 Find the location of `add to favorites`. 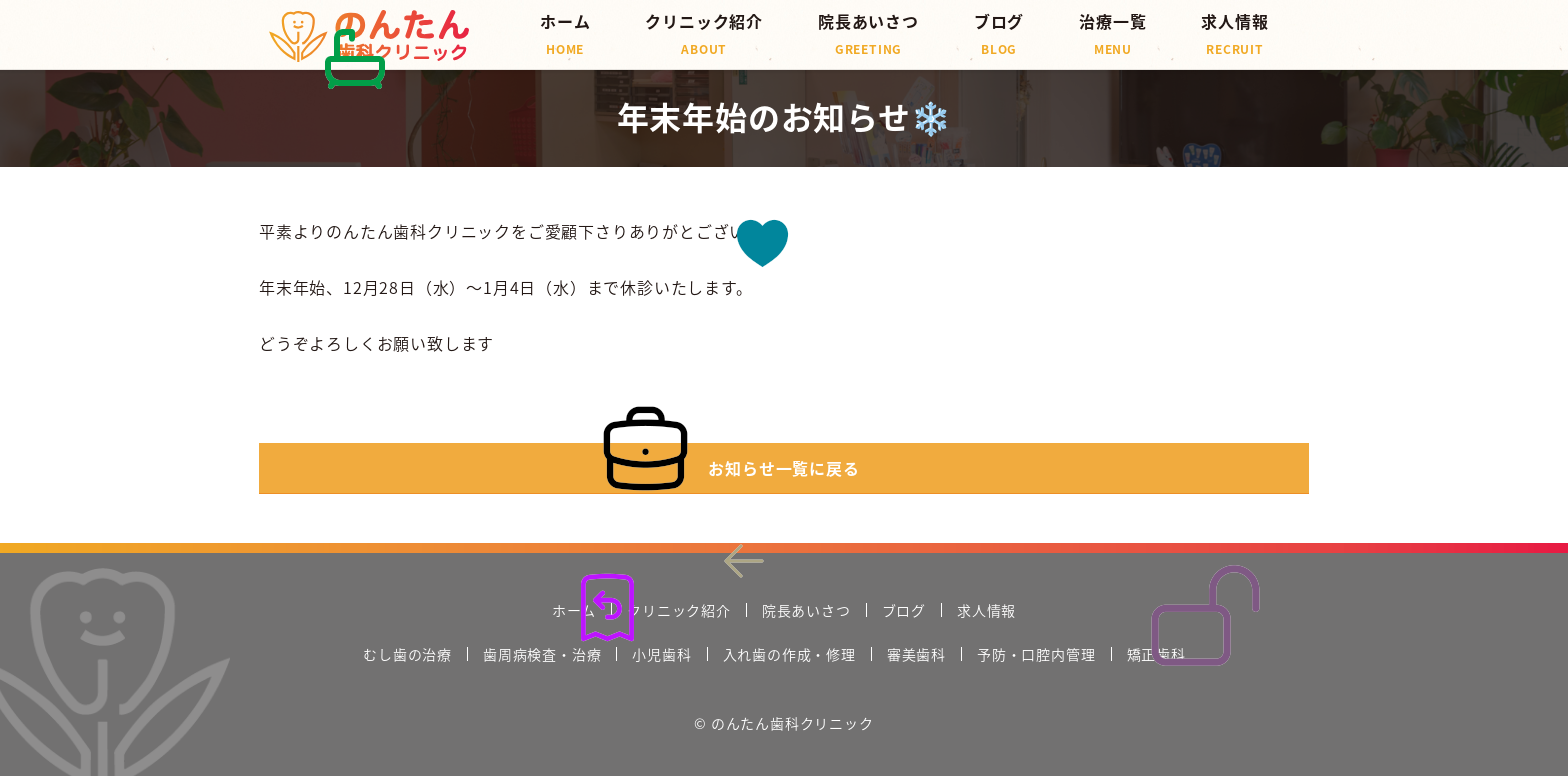

add to favorites is located at coordinates (762, 243).